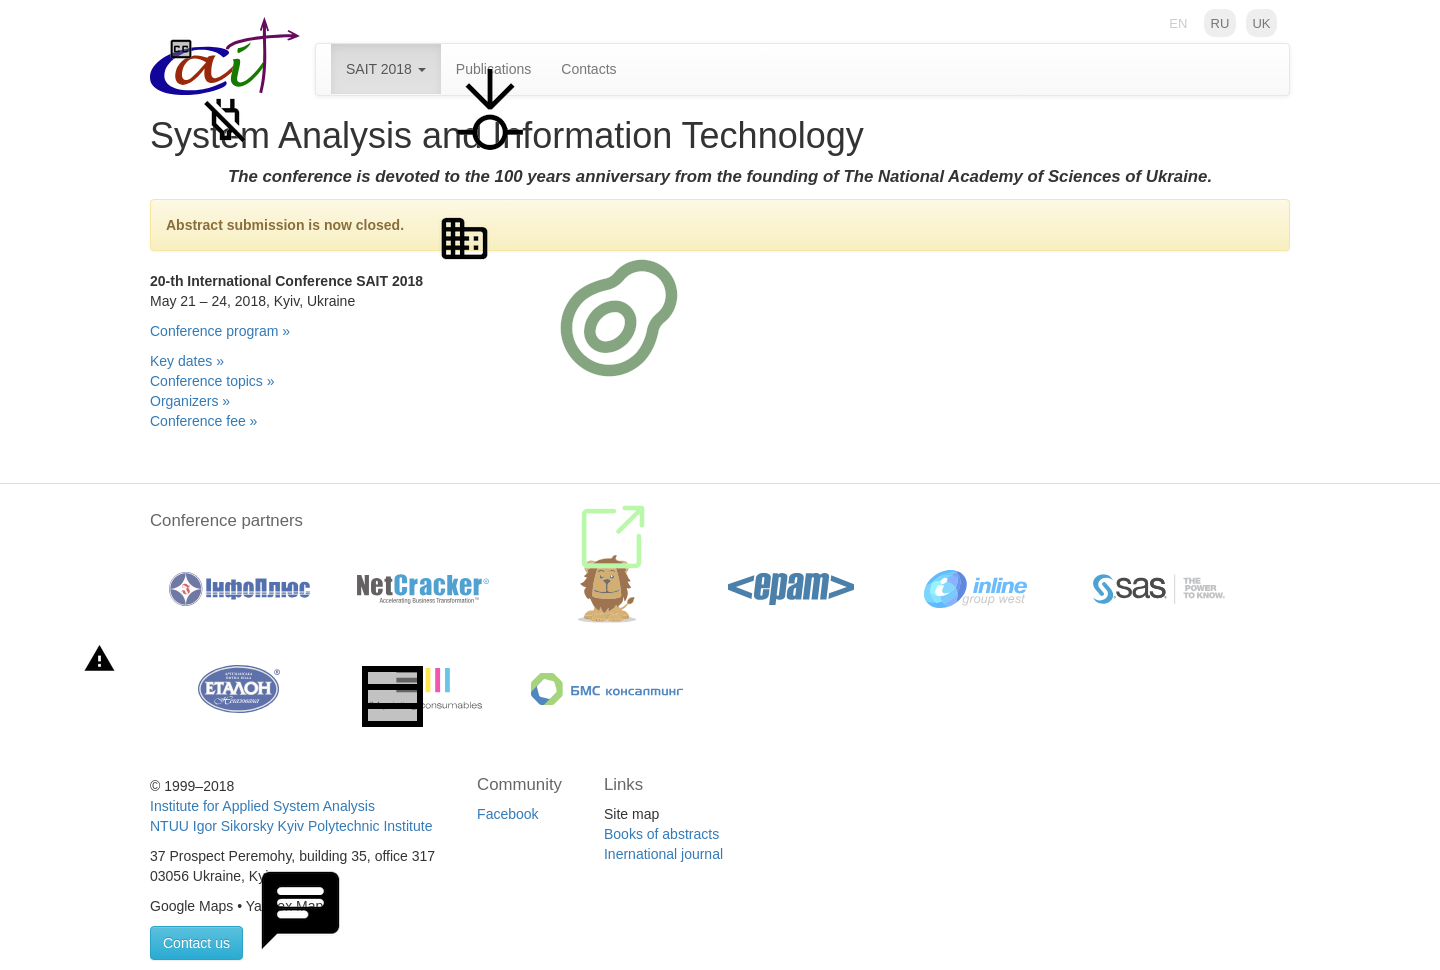 Image resolution: width=1440 pixels, height=970 pixels. Describe the element at coordinates (619, 318) in the screenshot. I see `select avocado as a food preference or ingredient` at that location.